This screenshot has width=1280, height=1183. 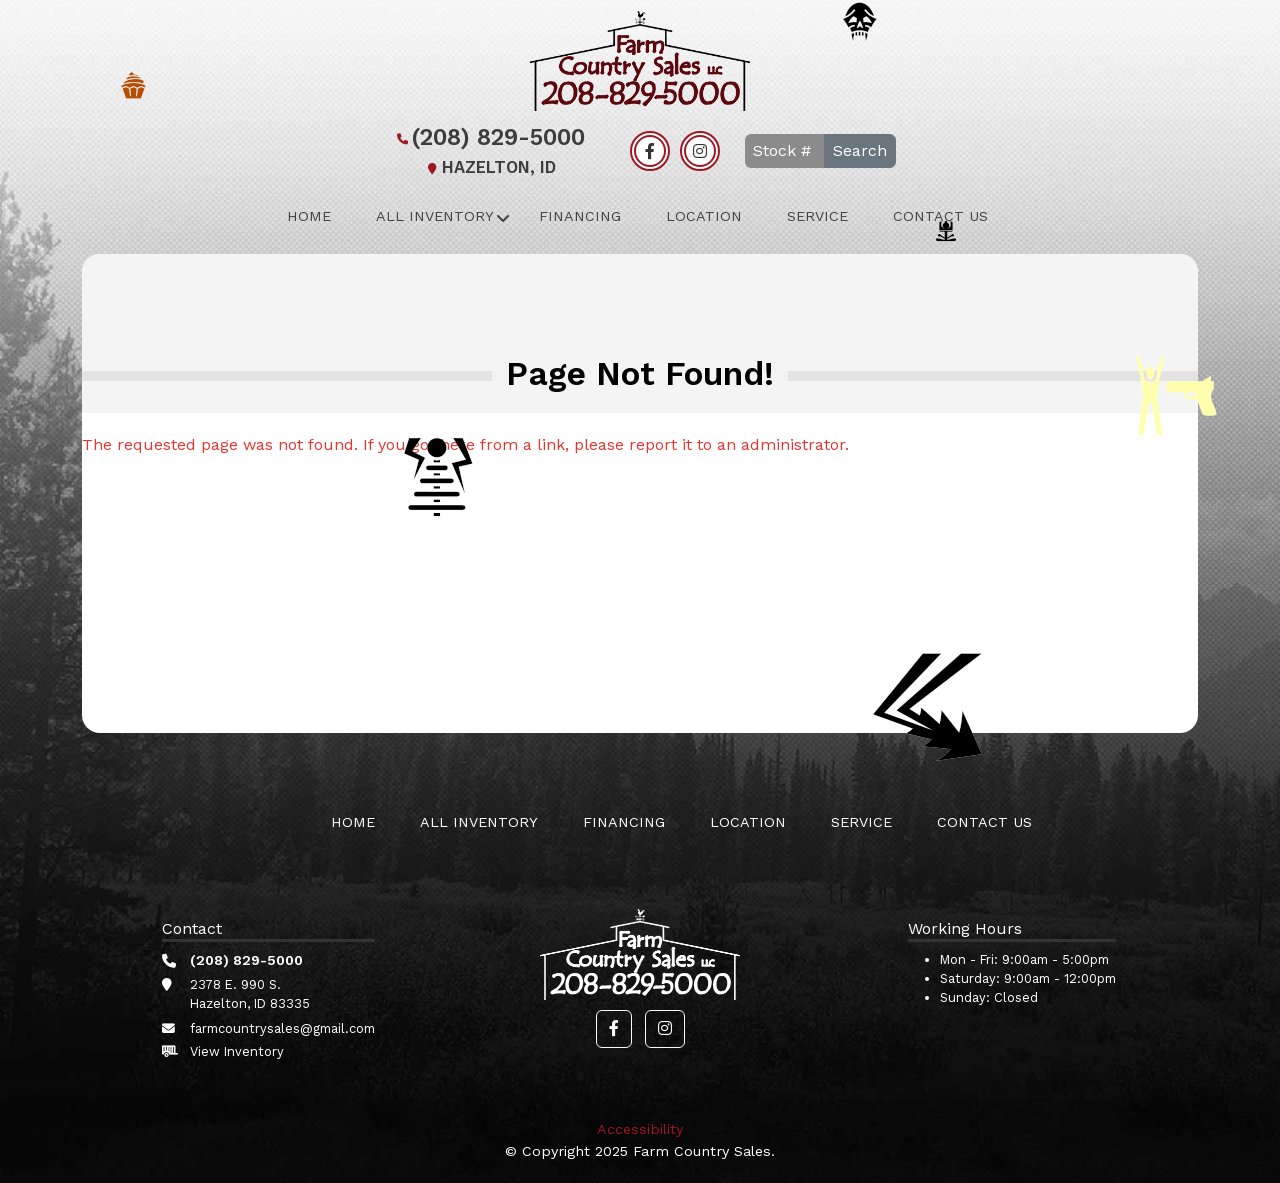 What do you see at coordinates (946, 231) in the screenshot?
I see `access meditation or mindfulness features` at bounding box center [946, 231].